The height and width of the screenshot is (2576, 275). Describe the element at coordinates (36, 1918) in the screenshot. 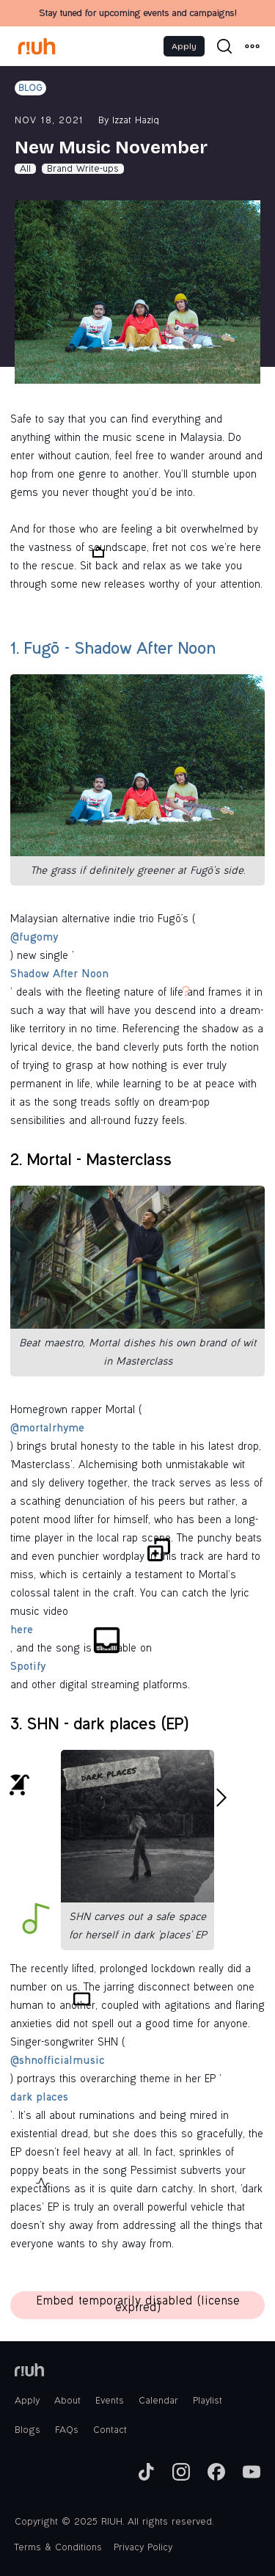

I see `access music or audio player` at that location.